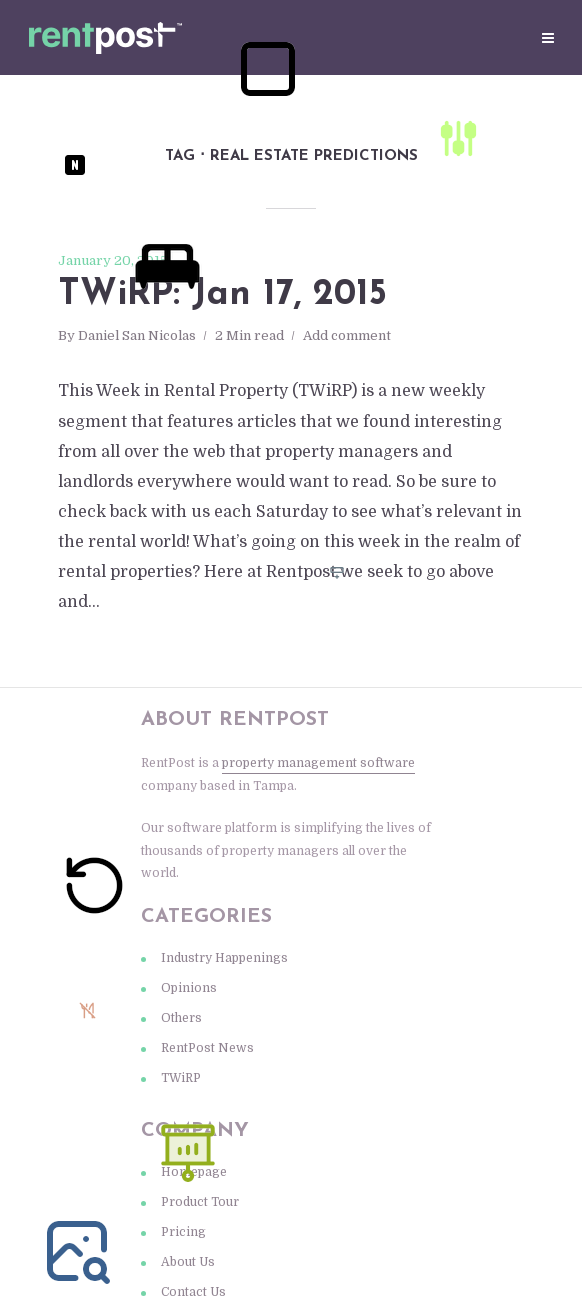  Describe the element at coordinates (167, 266) in the screenshot. I see `view hotel room or accommodation options` at that location.